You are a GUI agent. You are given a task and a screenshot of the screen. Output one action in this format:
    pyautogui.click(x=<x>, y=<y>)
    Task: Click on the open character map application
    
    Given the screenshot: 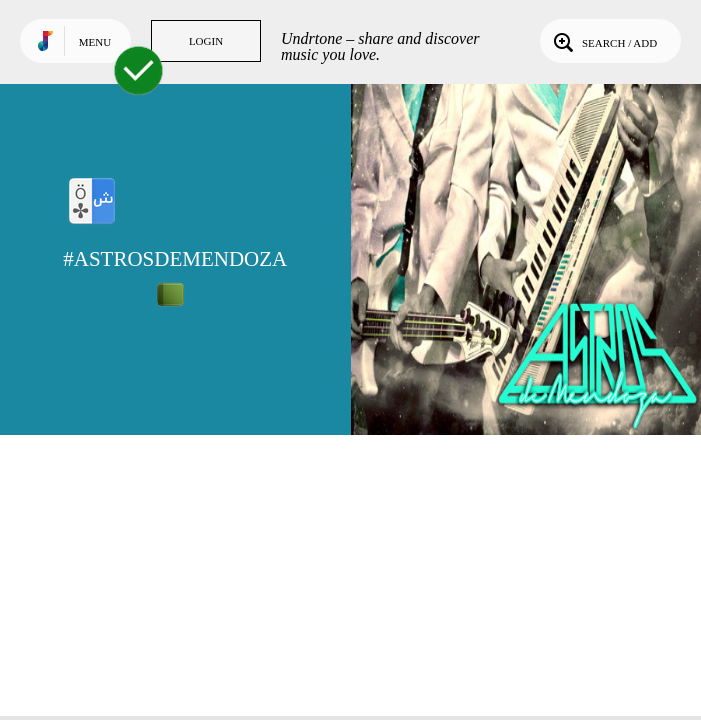 What is the action you would take?
    pyautogui.click(x=92, y=201)
    